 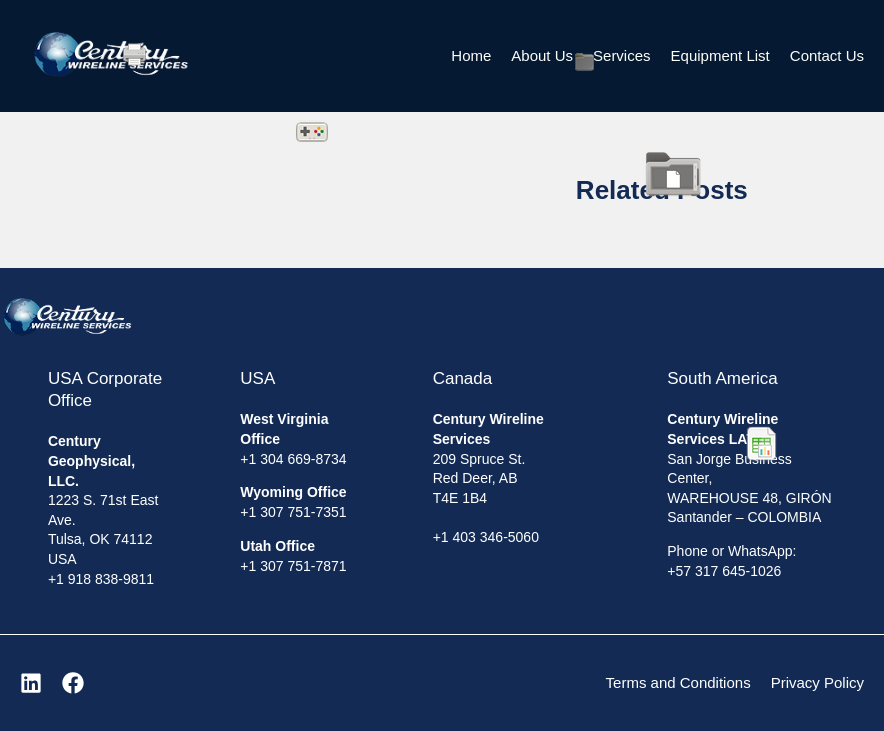 What do you see at coordinates (134, 54) in the screenshot?
I see `connect to a network printer` at bounding box center [134, 54].